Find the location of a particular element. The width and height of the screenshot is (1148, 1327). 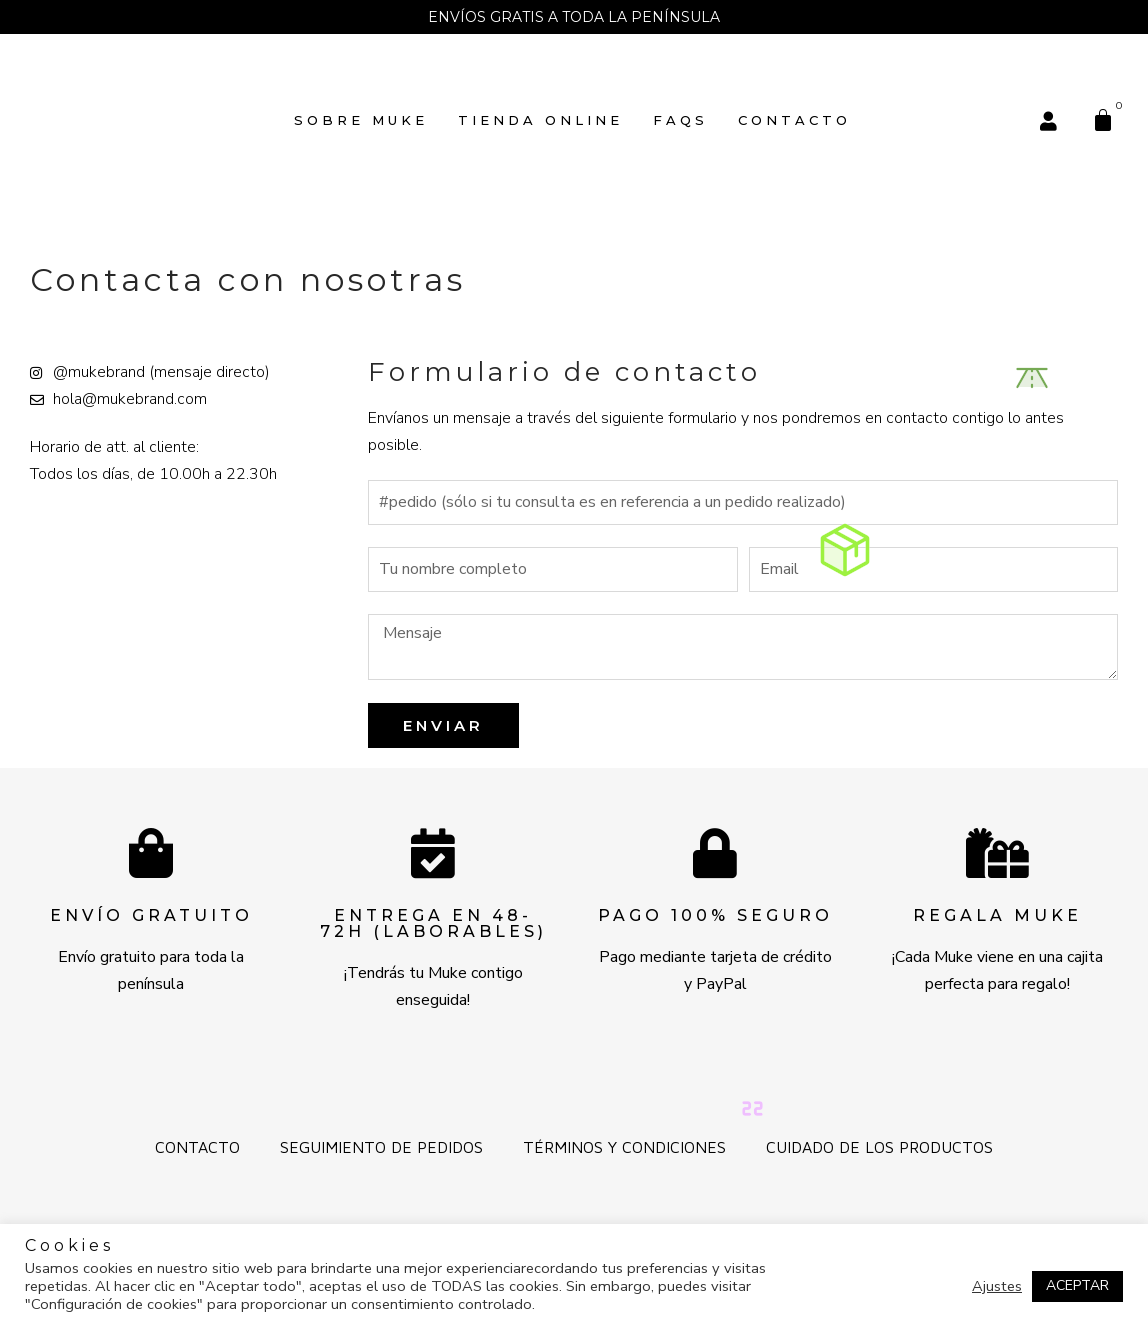

view order or shipment details is located at coordinates (845, 550).